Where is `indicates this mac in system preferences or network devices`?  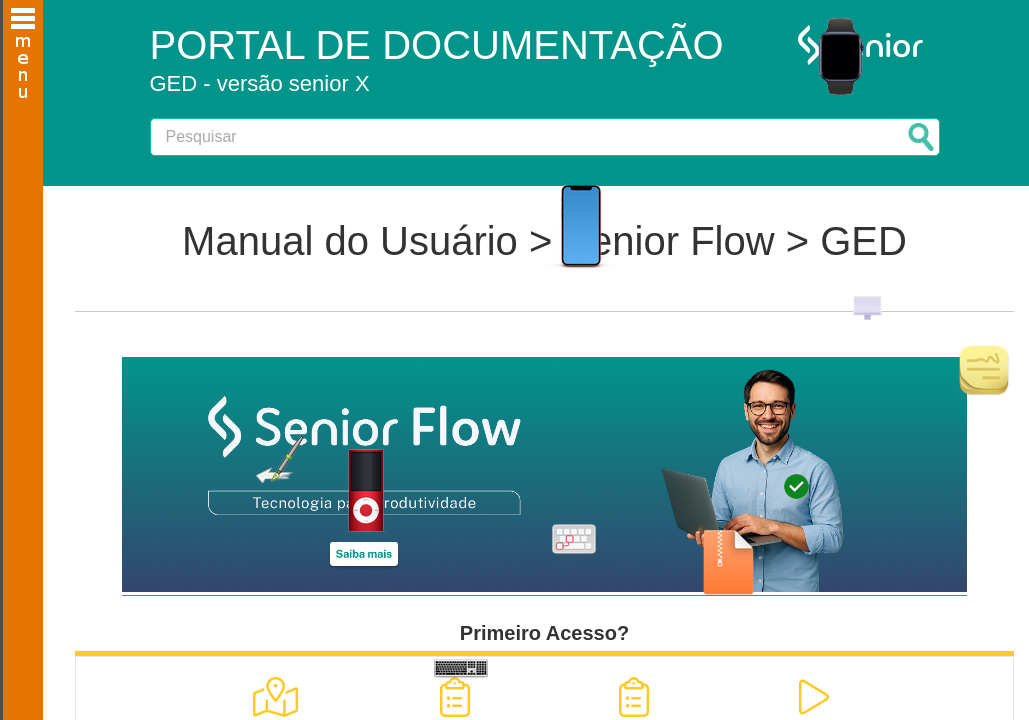 indicates this mac in system preferences or network devices is located at coordinates (867, 307).